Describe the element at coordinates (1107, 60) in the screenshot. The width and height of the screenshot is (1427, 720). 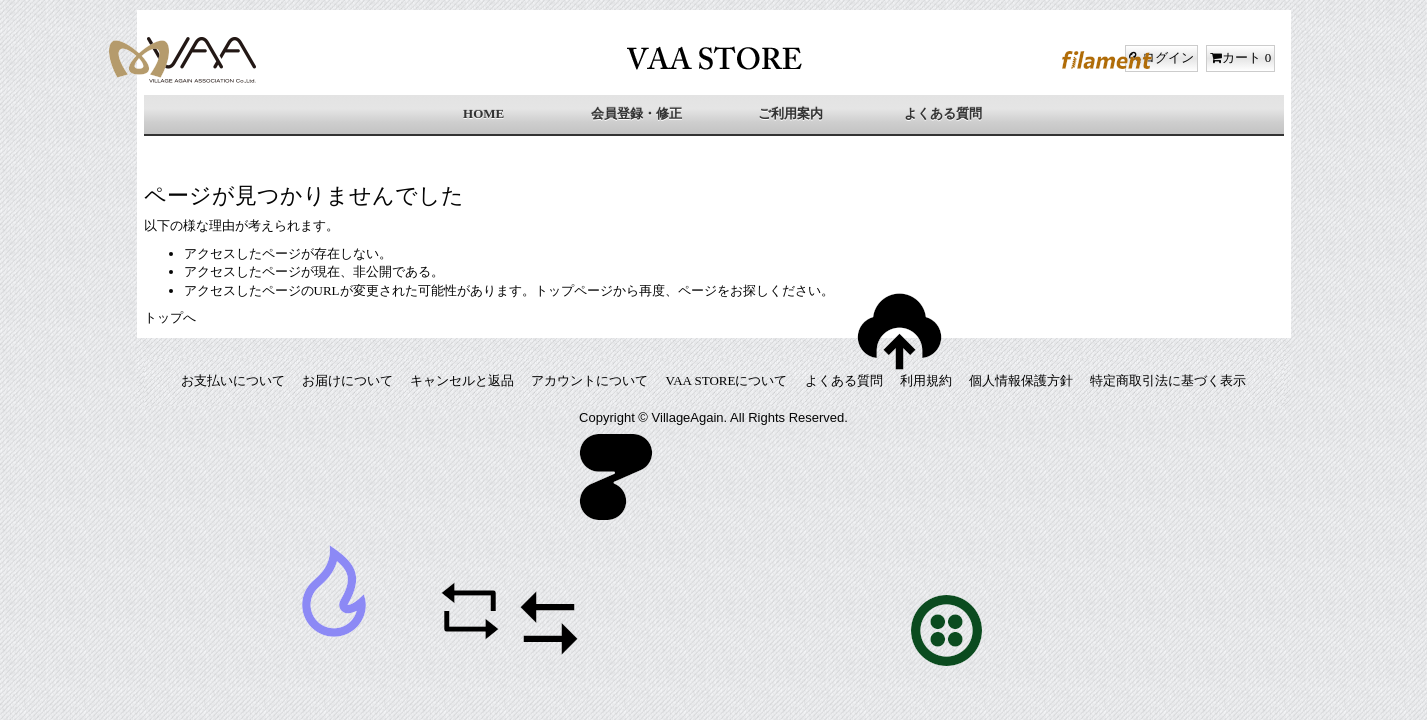
I see `filament brand logo` at that location.